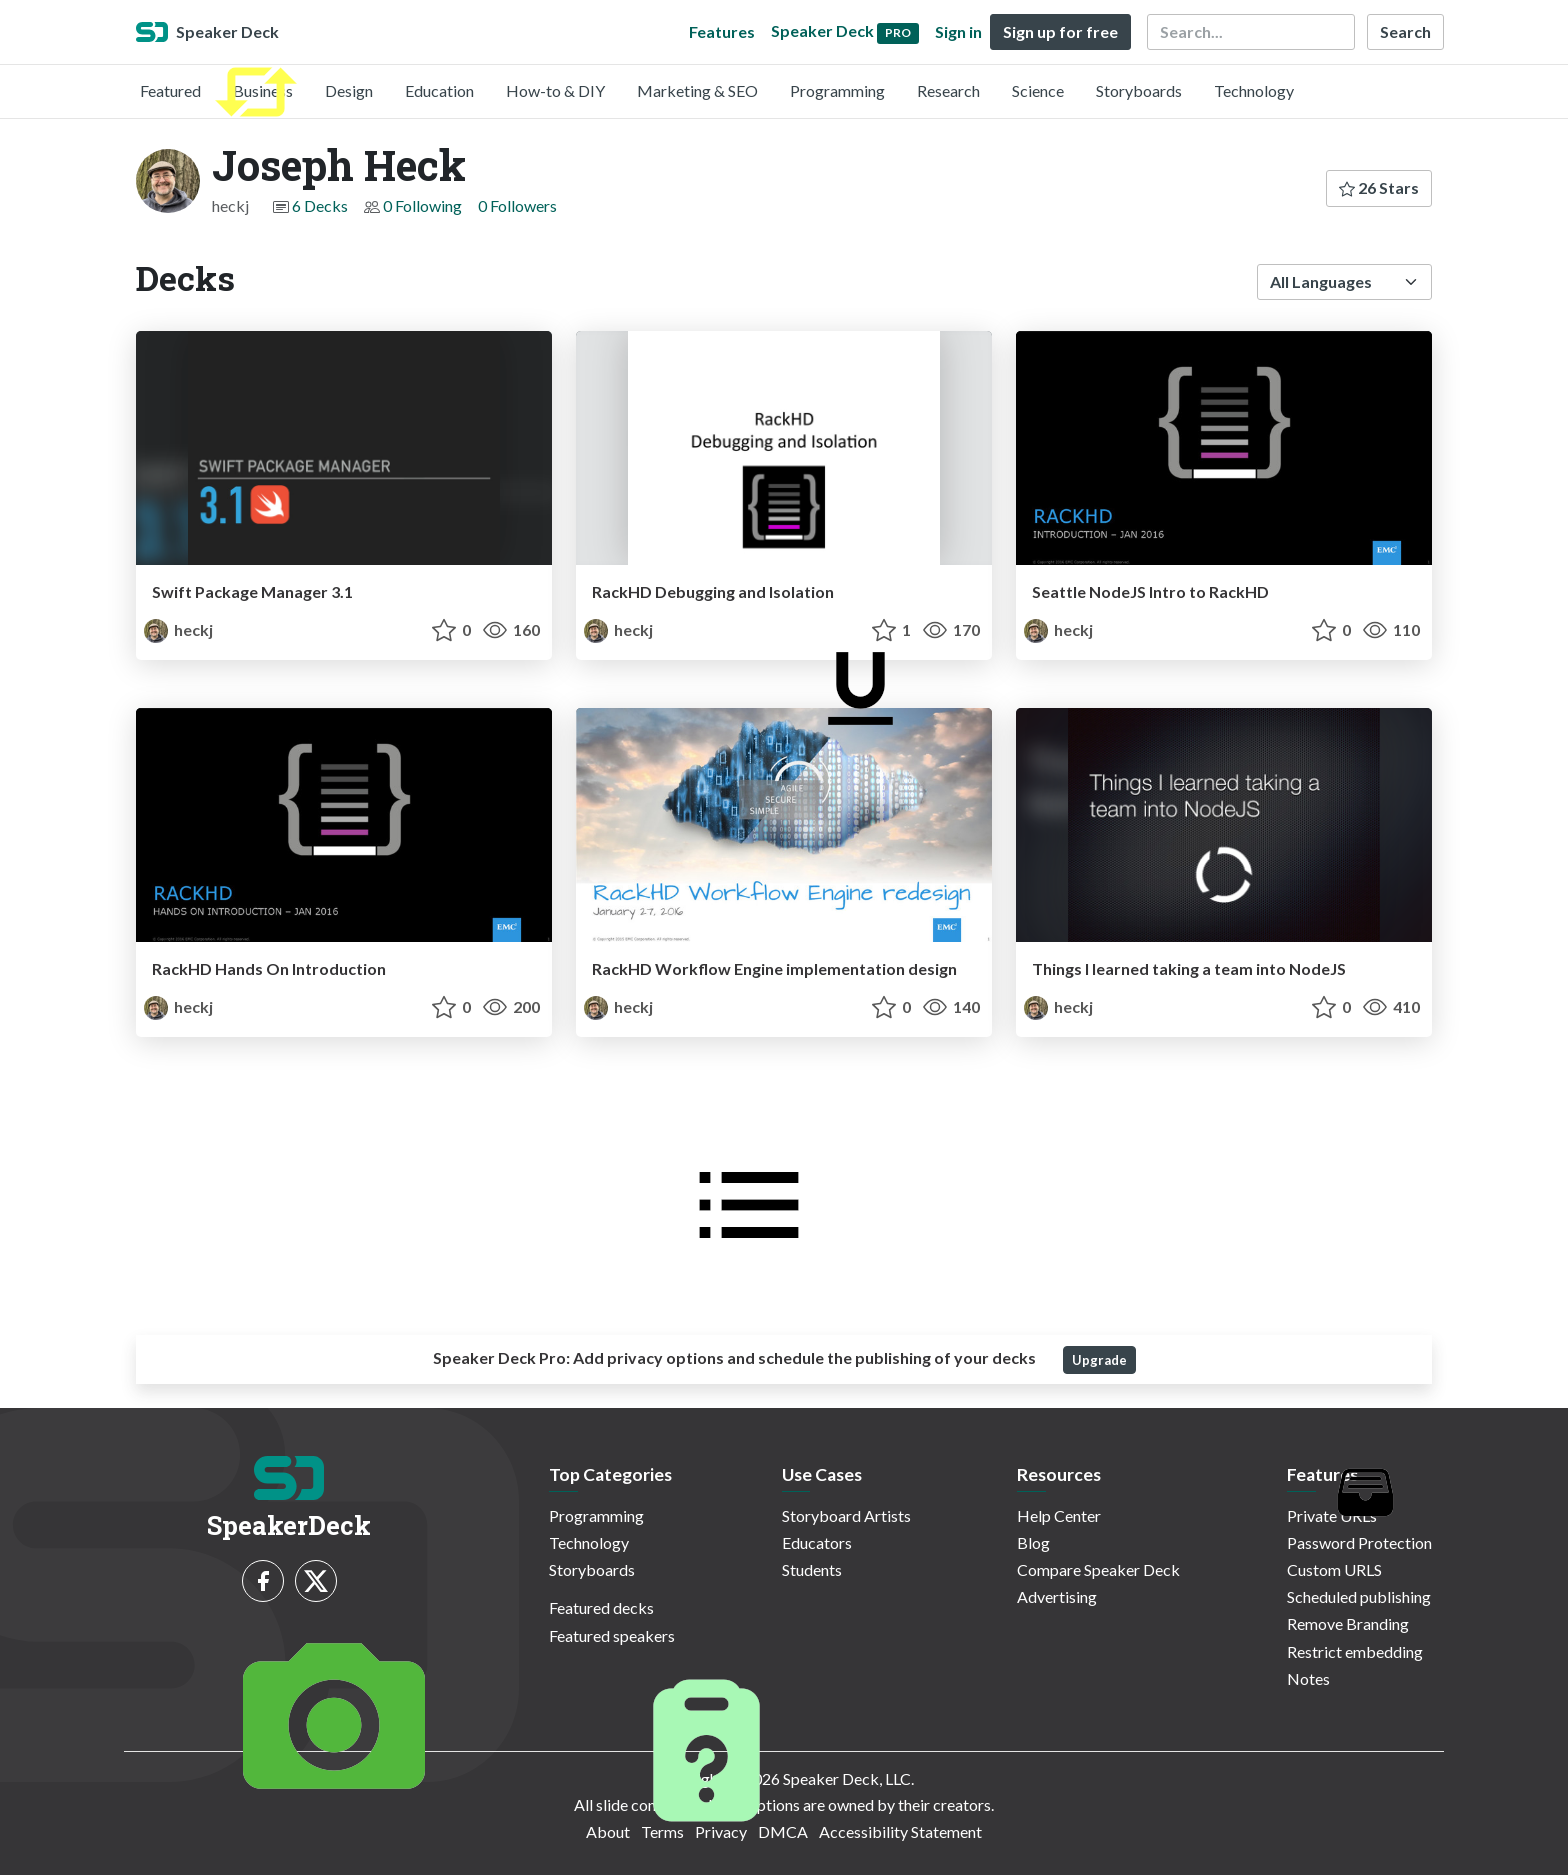  I want to click on view unanswered or pending form questions, so click(706, 1750).